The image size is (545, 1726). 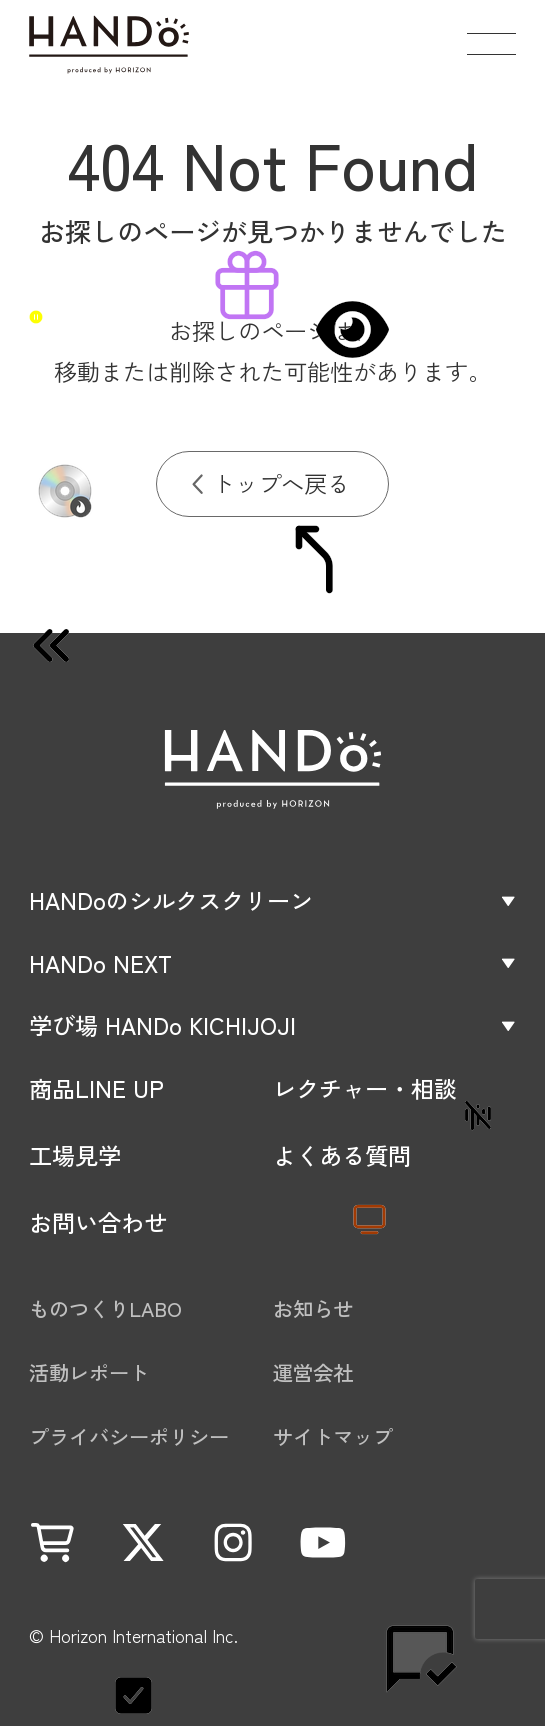 What do you see at coordinates (65, 491) in the screenshot?
I see `burn files to a CD or DVD` at bounding box center [65, 491].